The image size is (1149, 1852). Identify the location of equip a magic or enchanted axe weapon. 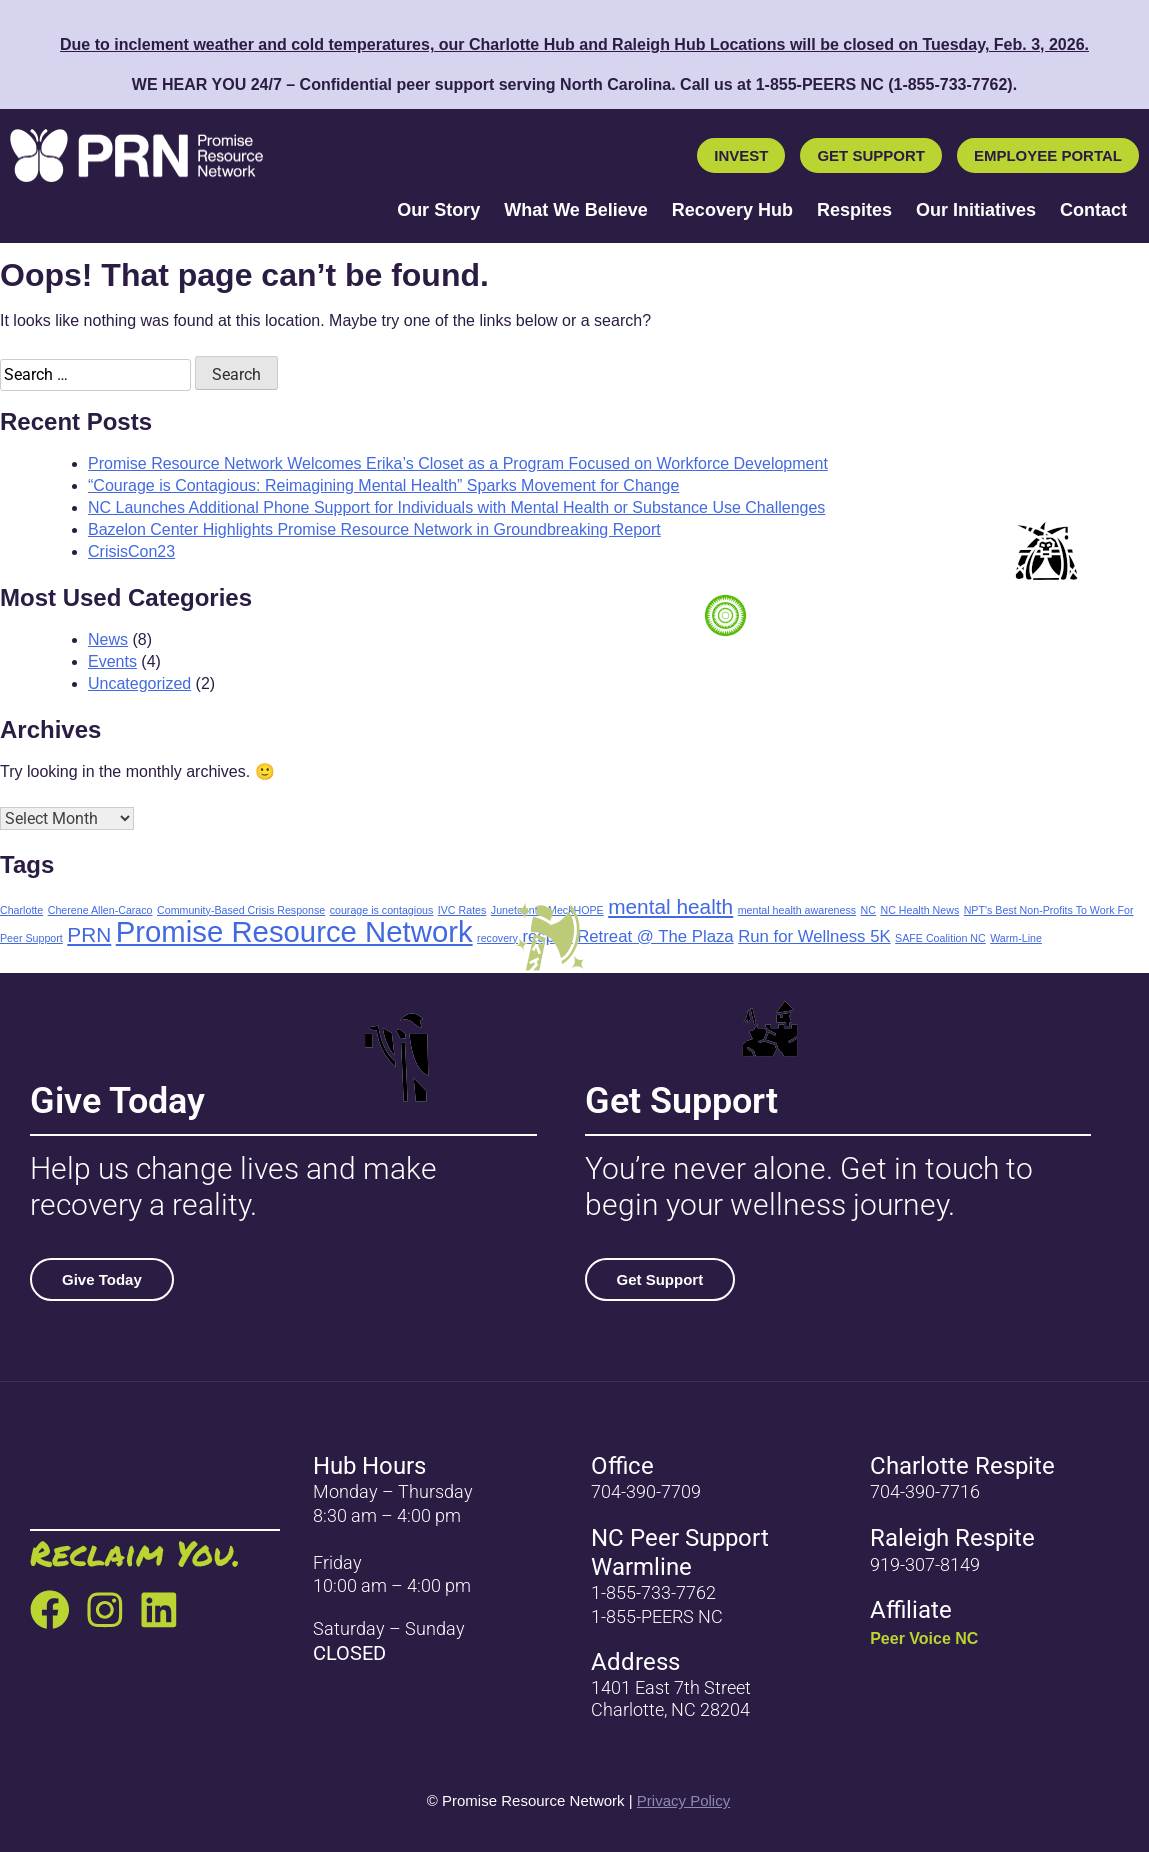
(550, 936).